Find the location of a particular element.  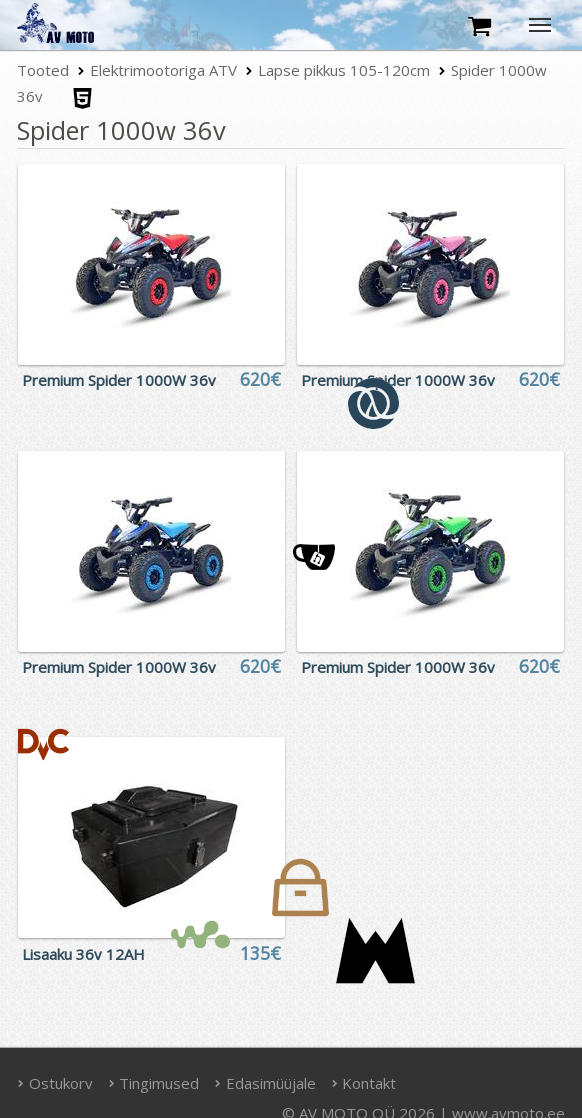

clojure programming language logo is located at coordinates (373, 403).